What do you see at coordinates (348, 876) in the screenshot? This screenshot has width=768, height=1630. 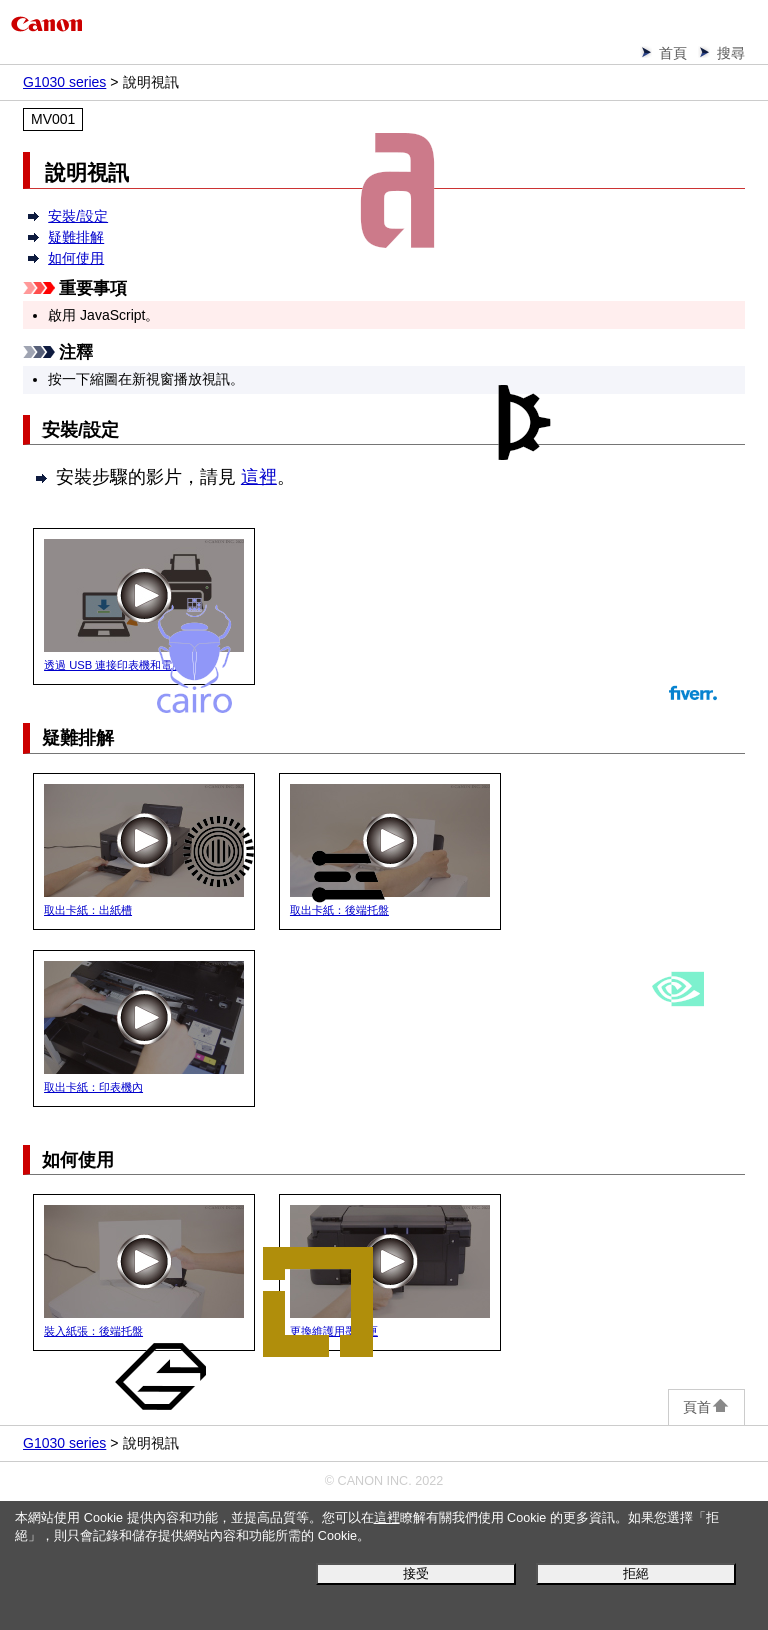 I see `open Edge Impulse platform` at bounding box center [348, 876].